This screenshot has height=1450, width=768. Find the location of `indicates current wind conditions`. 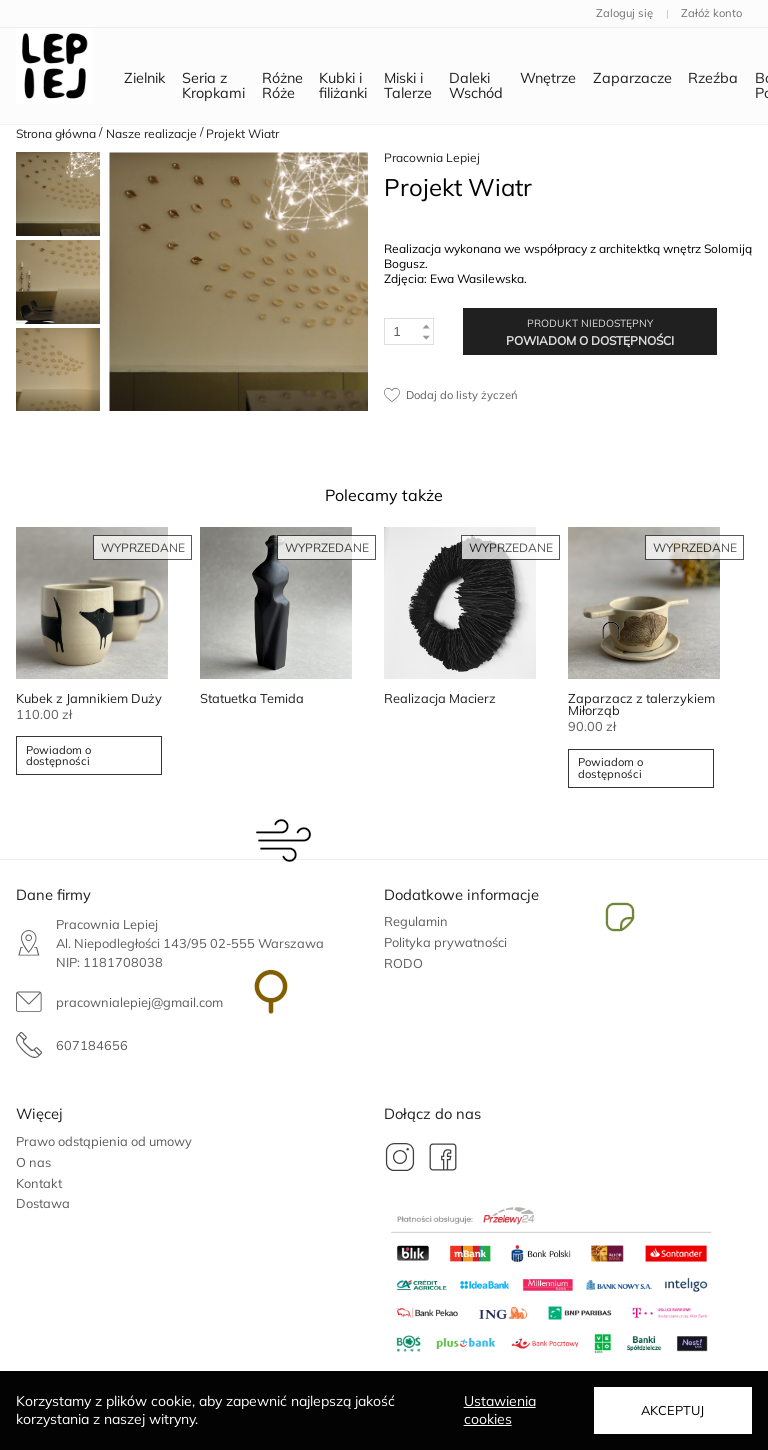

indicates current wind conditions is located at coordinates (283, 840).